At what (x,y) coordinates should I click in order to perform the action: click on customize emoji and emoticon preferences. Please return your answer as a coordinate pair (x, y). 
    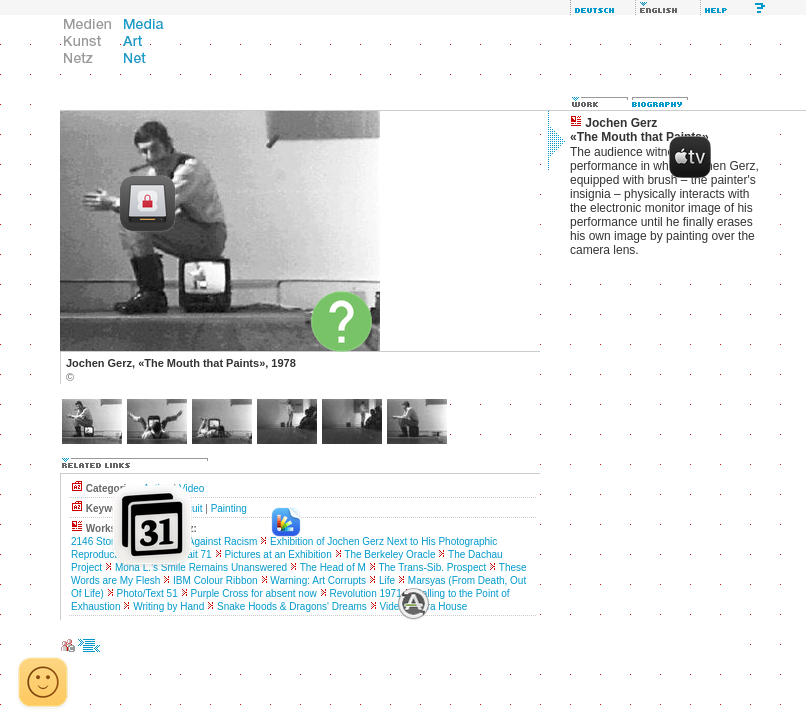
    Looking at the image, I should click on (43, 683).